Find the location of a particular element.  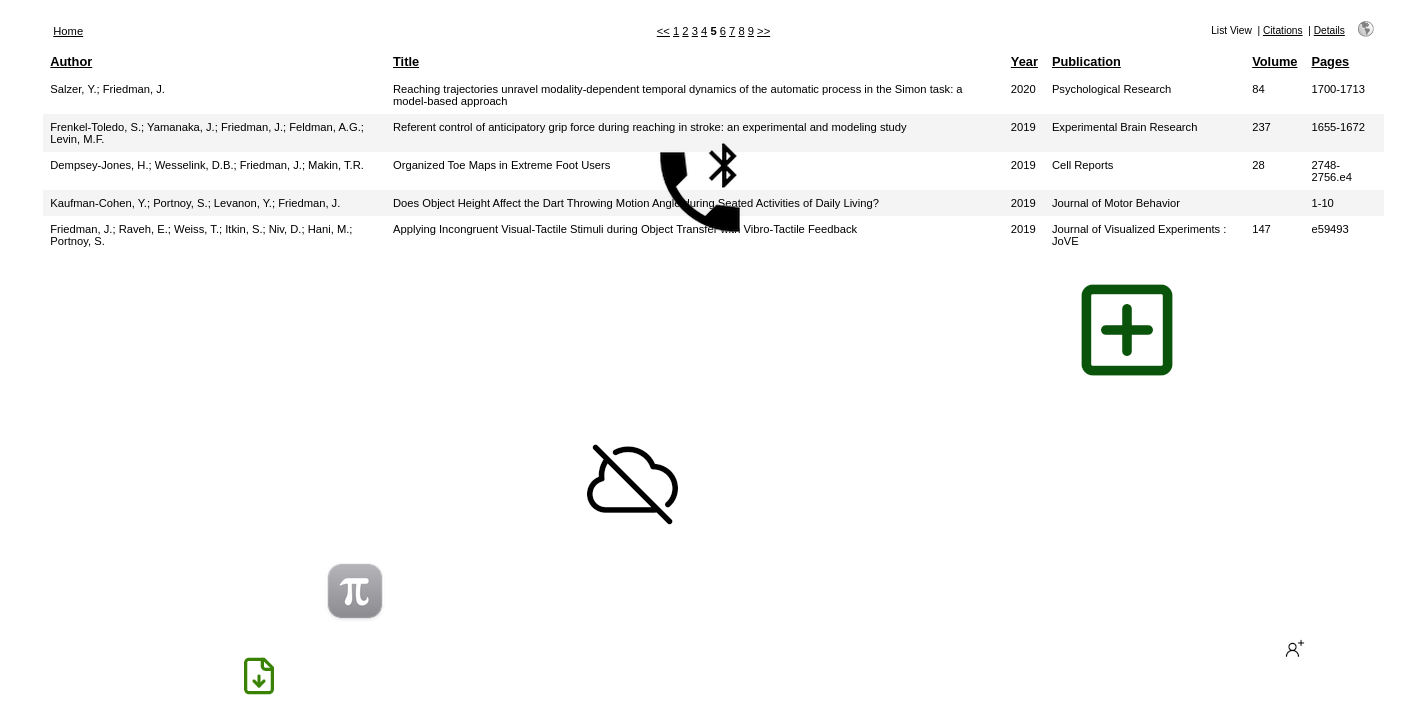

download file is located at coordinates (259, 676).